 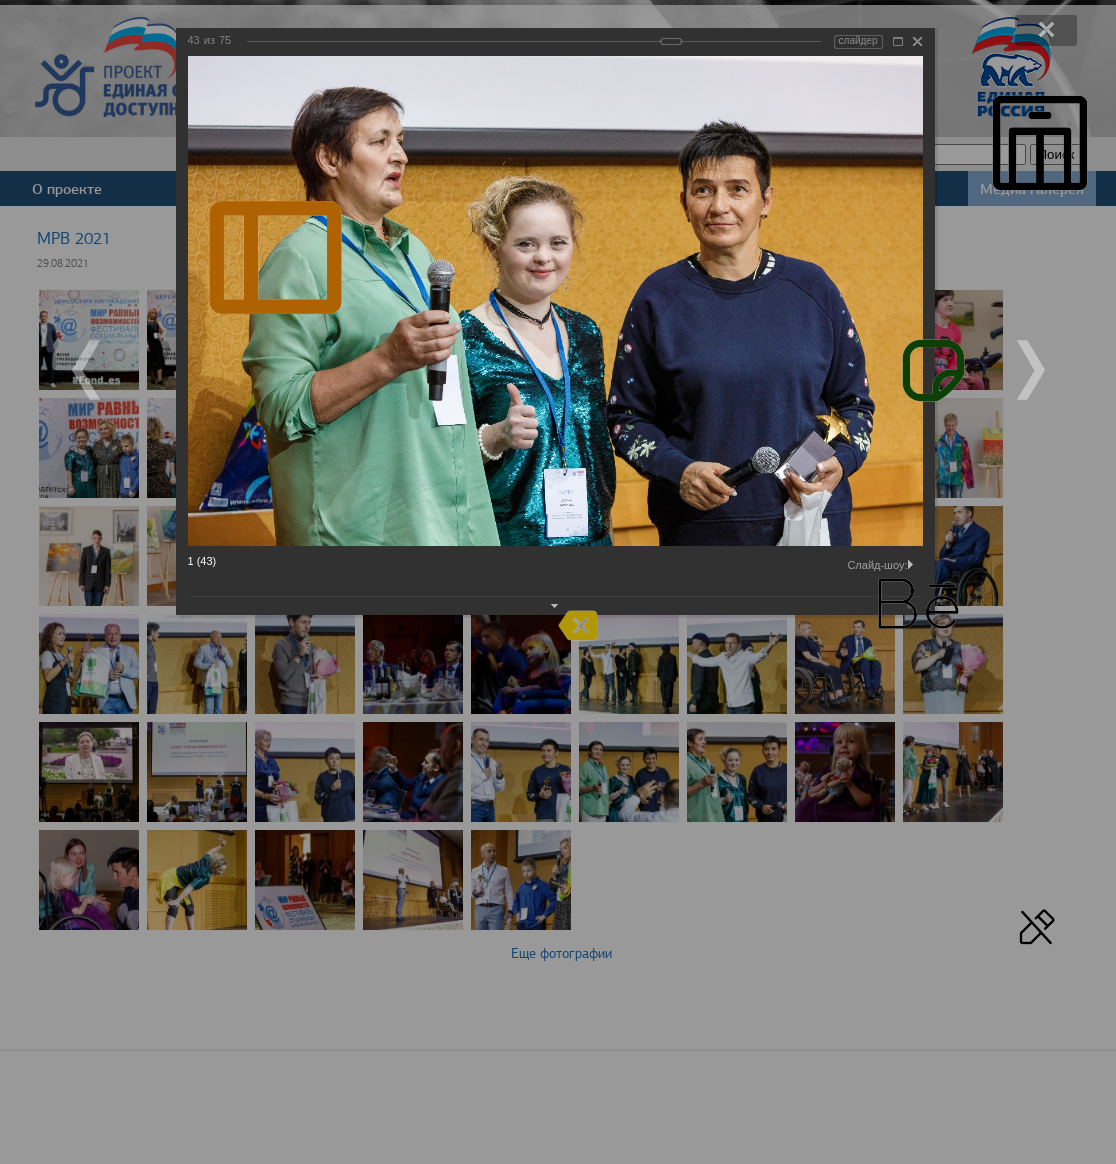 What do you see at coordinates (1040, 143) in the screenshot?
I see `indicates elevator access nearby` at bounding box center [1040, 143].